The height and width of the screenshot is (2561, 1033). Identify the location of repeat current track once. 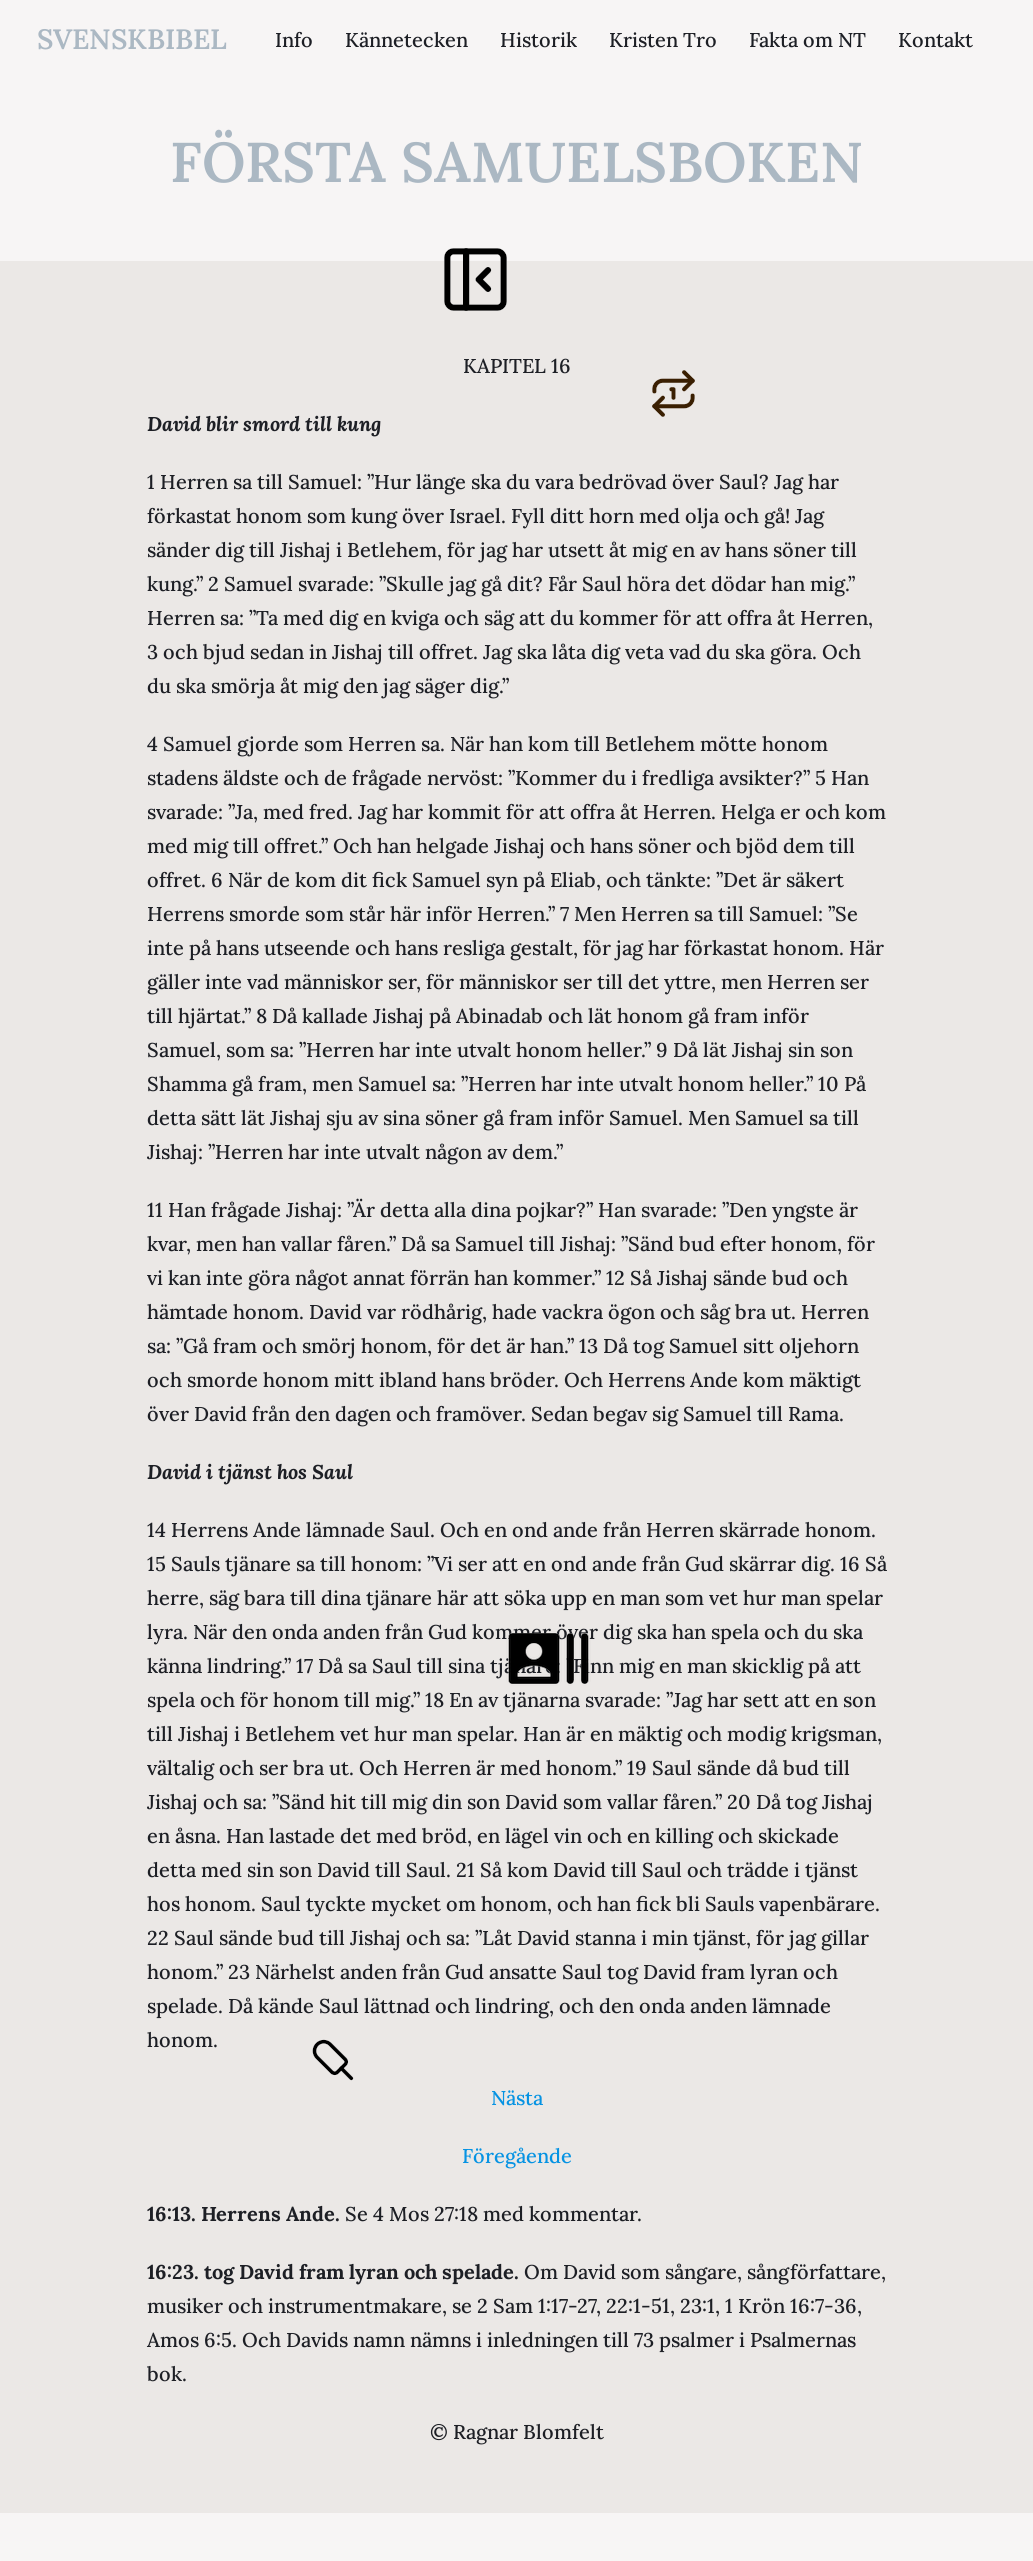
(673, 393).